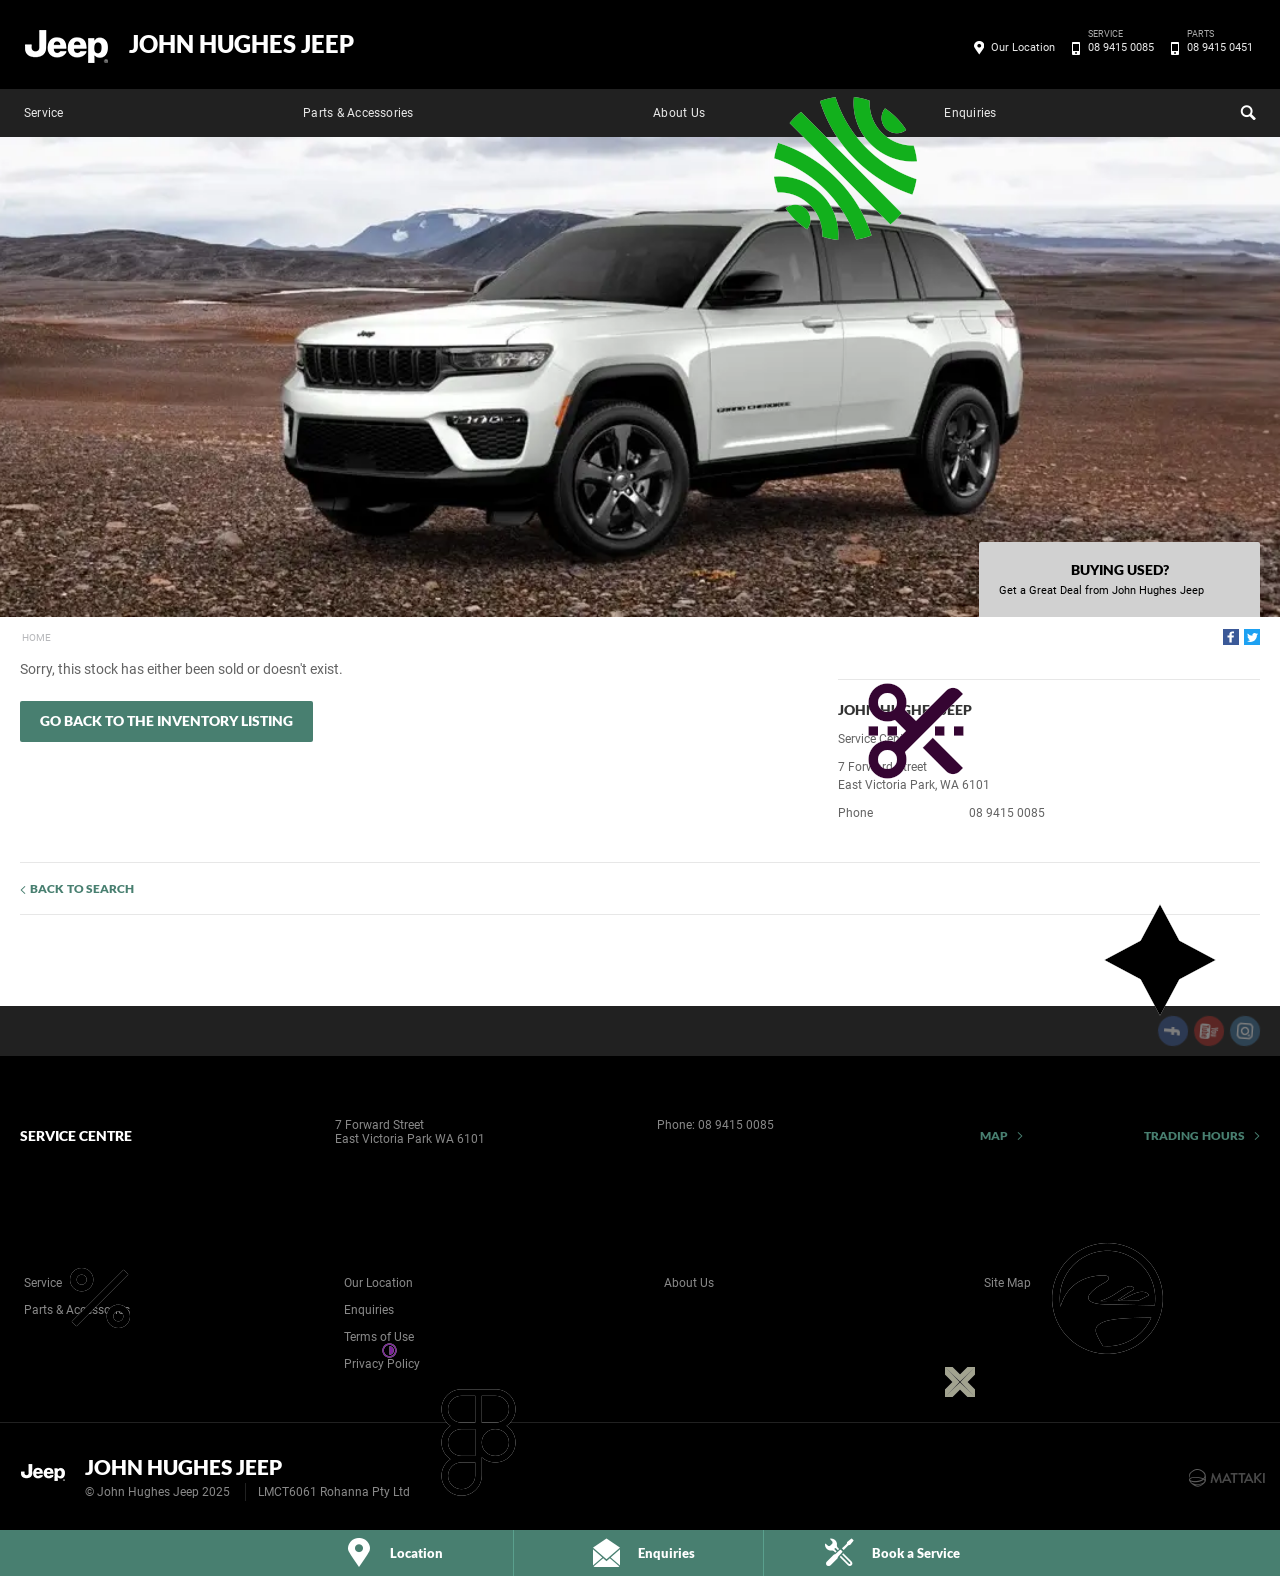 The height and width of the screenshot is (1576, 1280). What do you see at coordinates (100, 1298) in the screenshot?
I see `view discount or promotional offer` at bounding box center [100, 1298].